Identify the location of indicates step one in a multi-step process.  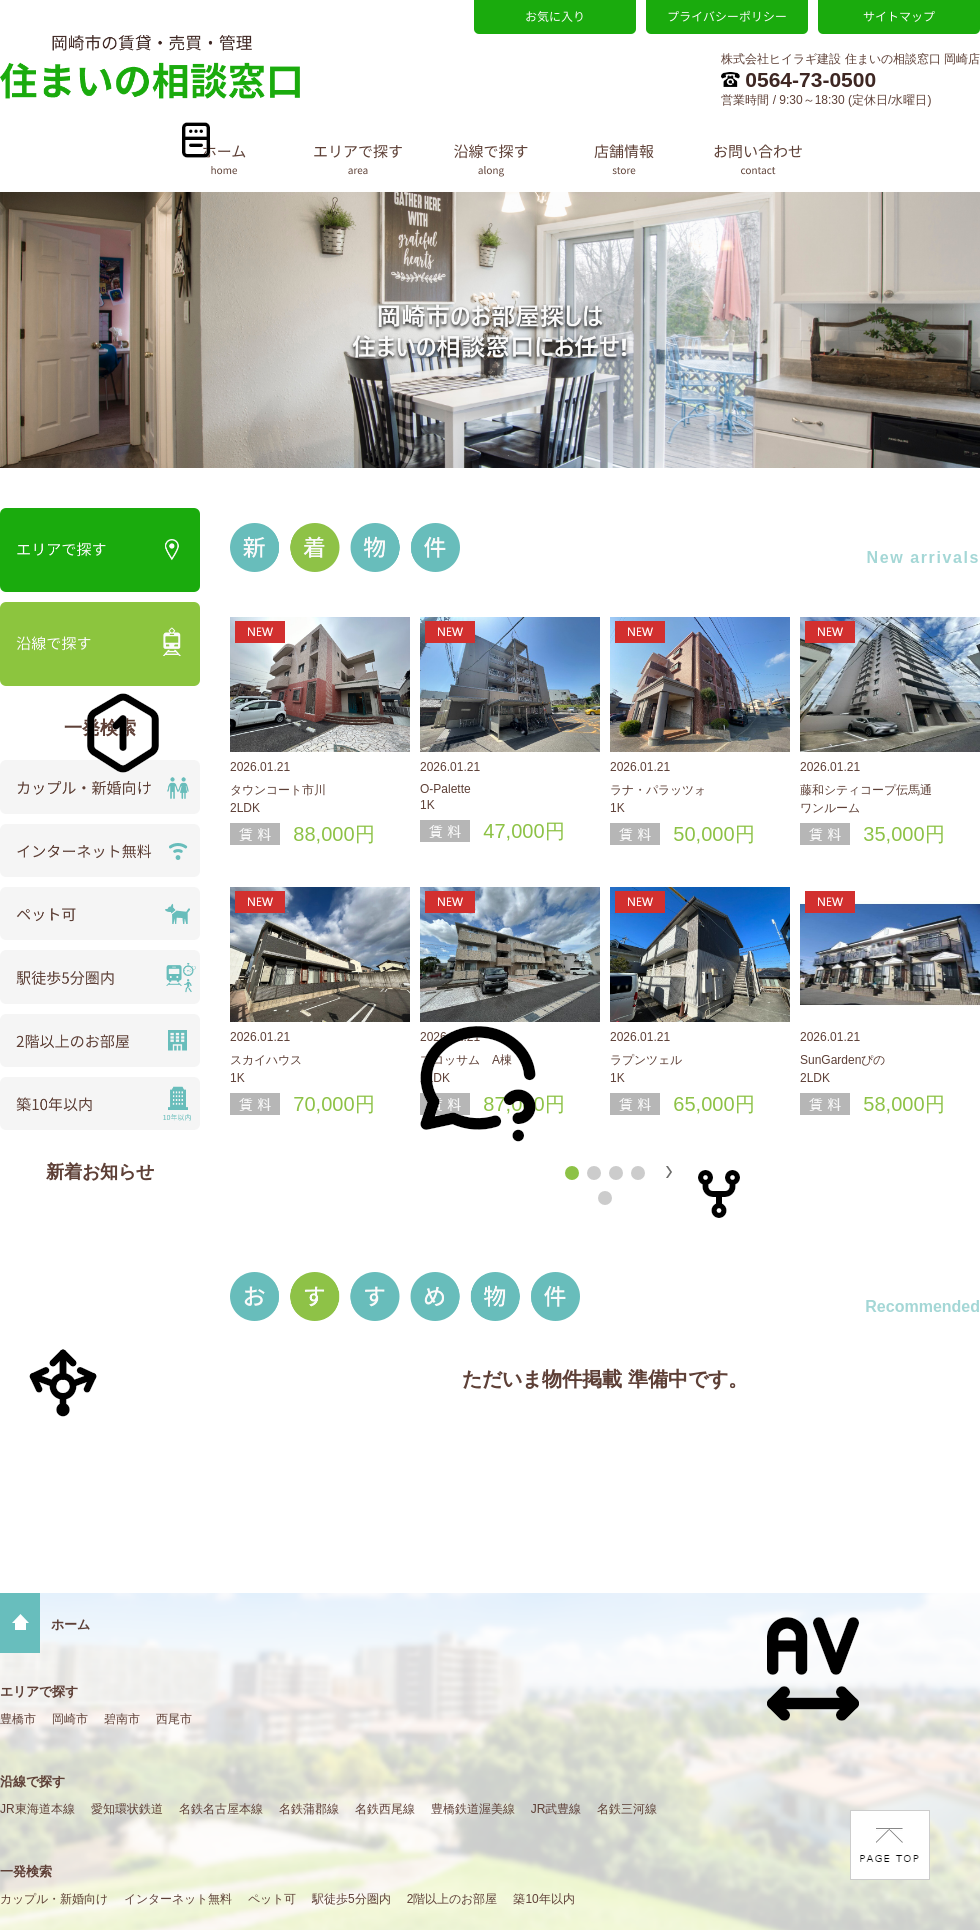
(123, 733).